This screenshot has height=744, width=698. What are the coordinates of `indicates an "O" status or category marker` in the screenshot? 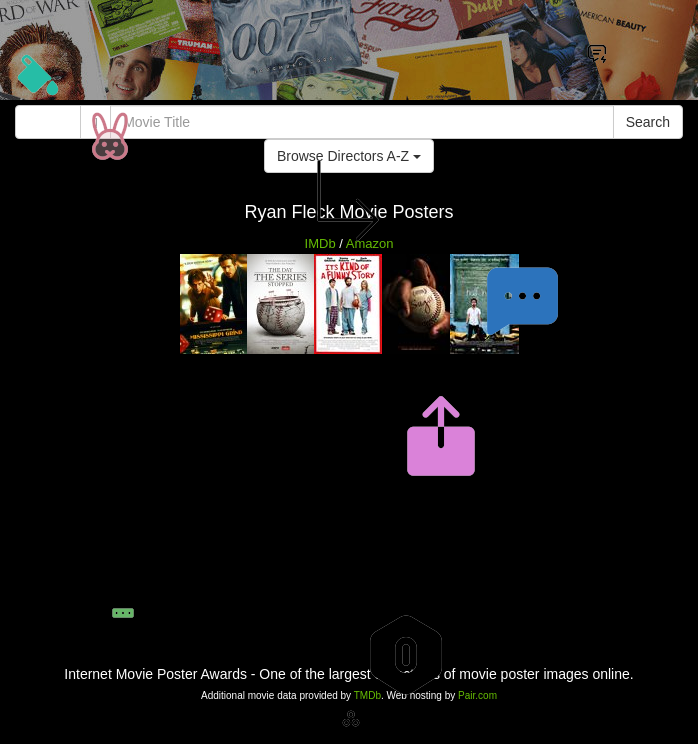 It's located at (406, 655).